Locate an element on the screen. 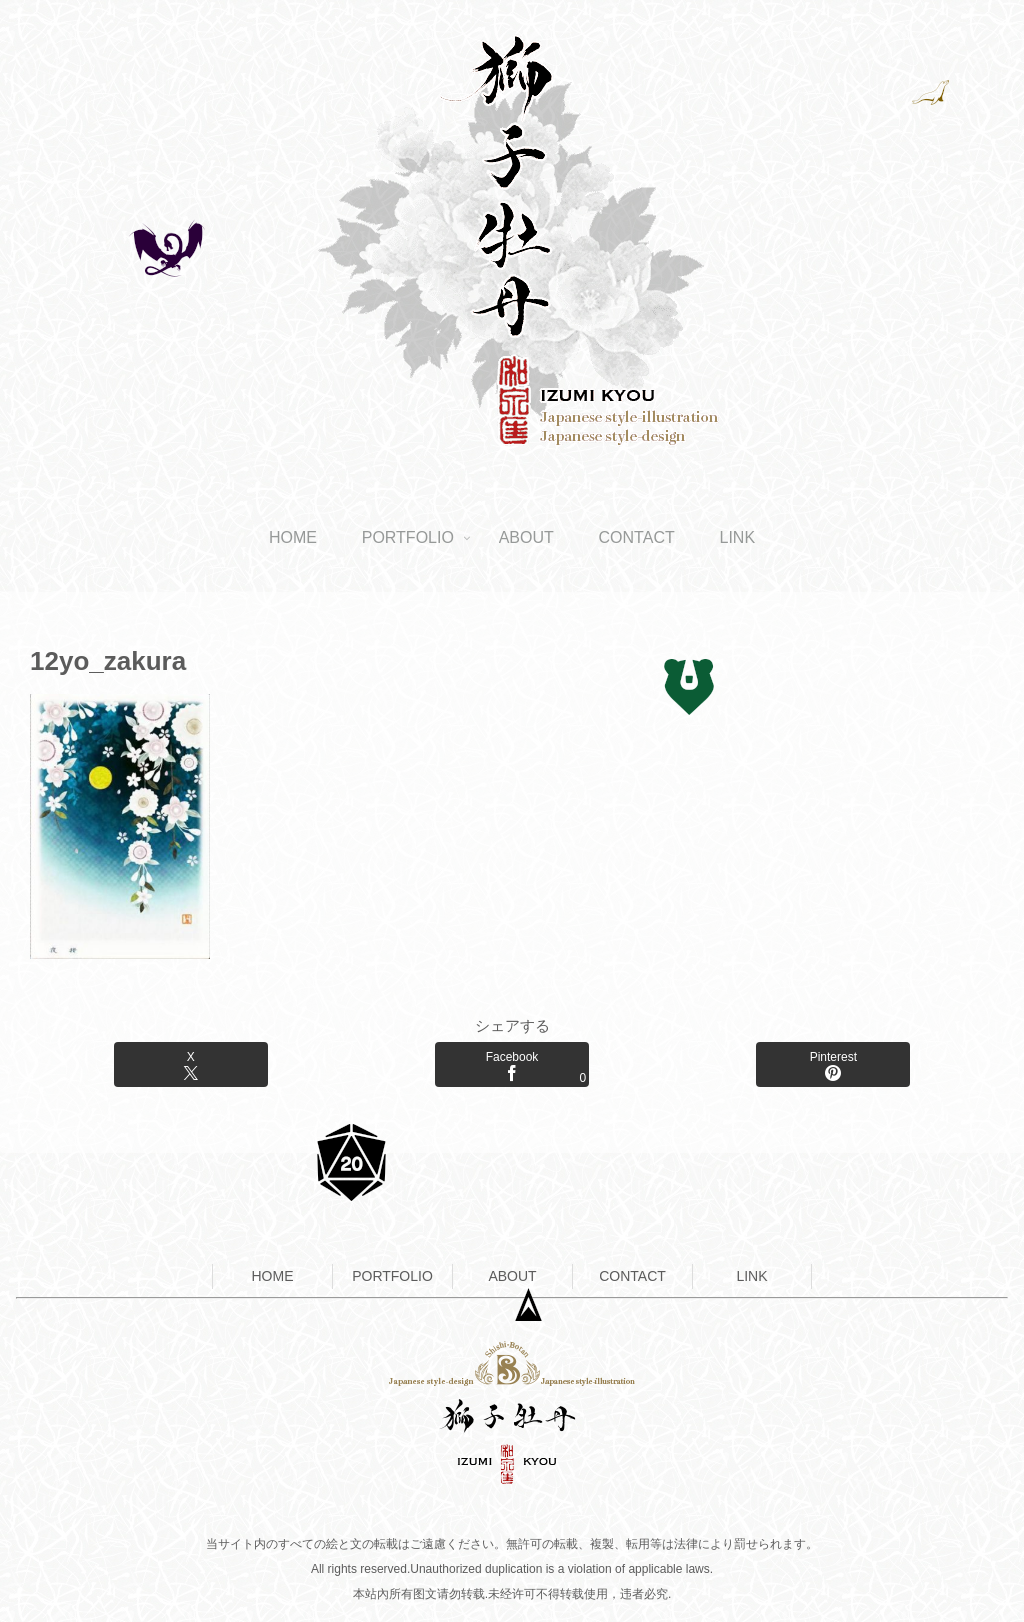  lucia authentication service logo is located at coordinates (528, 1304).